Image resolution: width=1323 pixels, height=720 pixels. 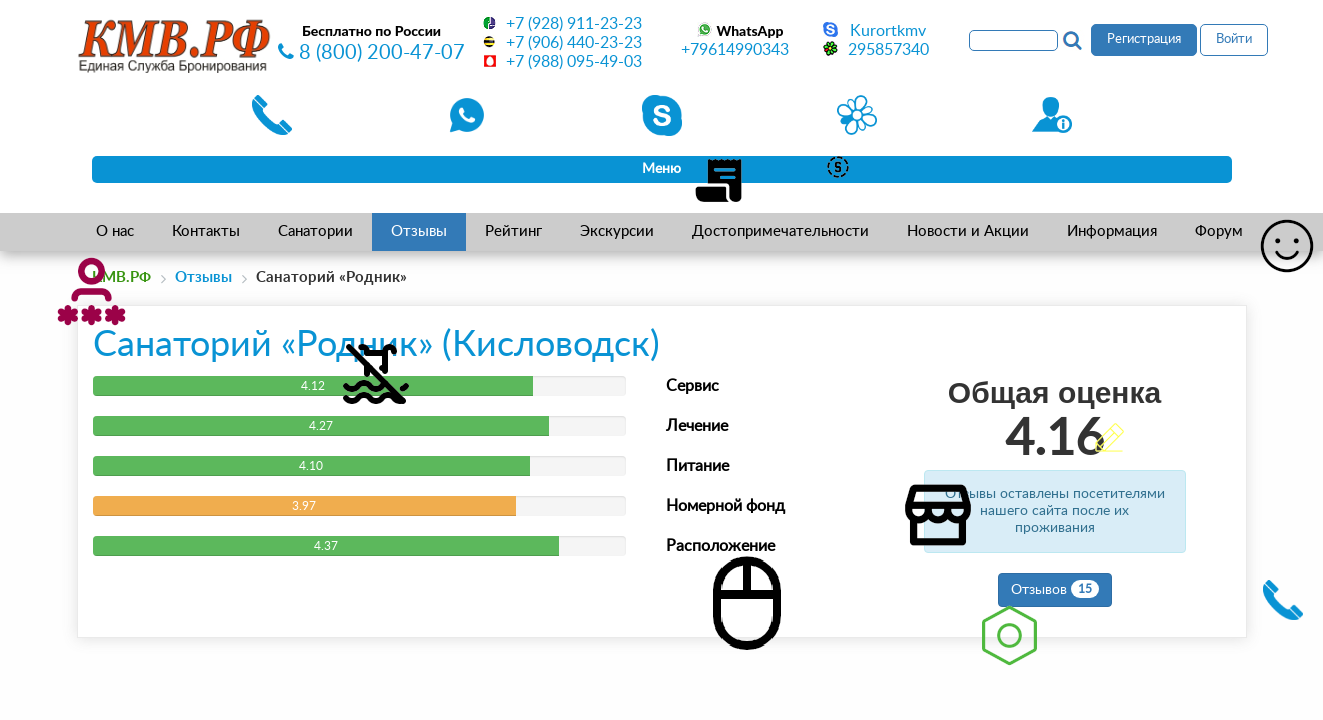 I want to click on access the online store or marketplace, so click(x=938, y=515).